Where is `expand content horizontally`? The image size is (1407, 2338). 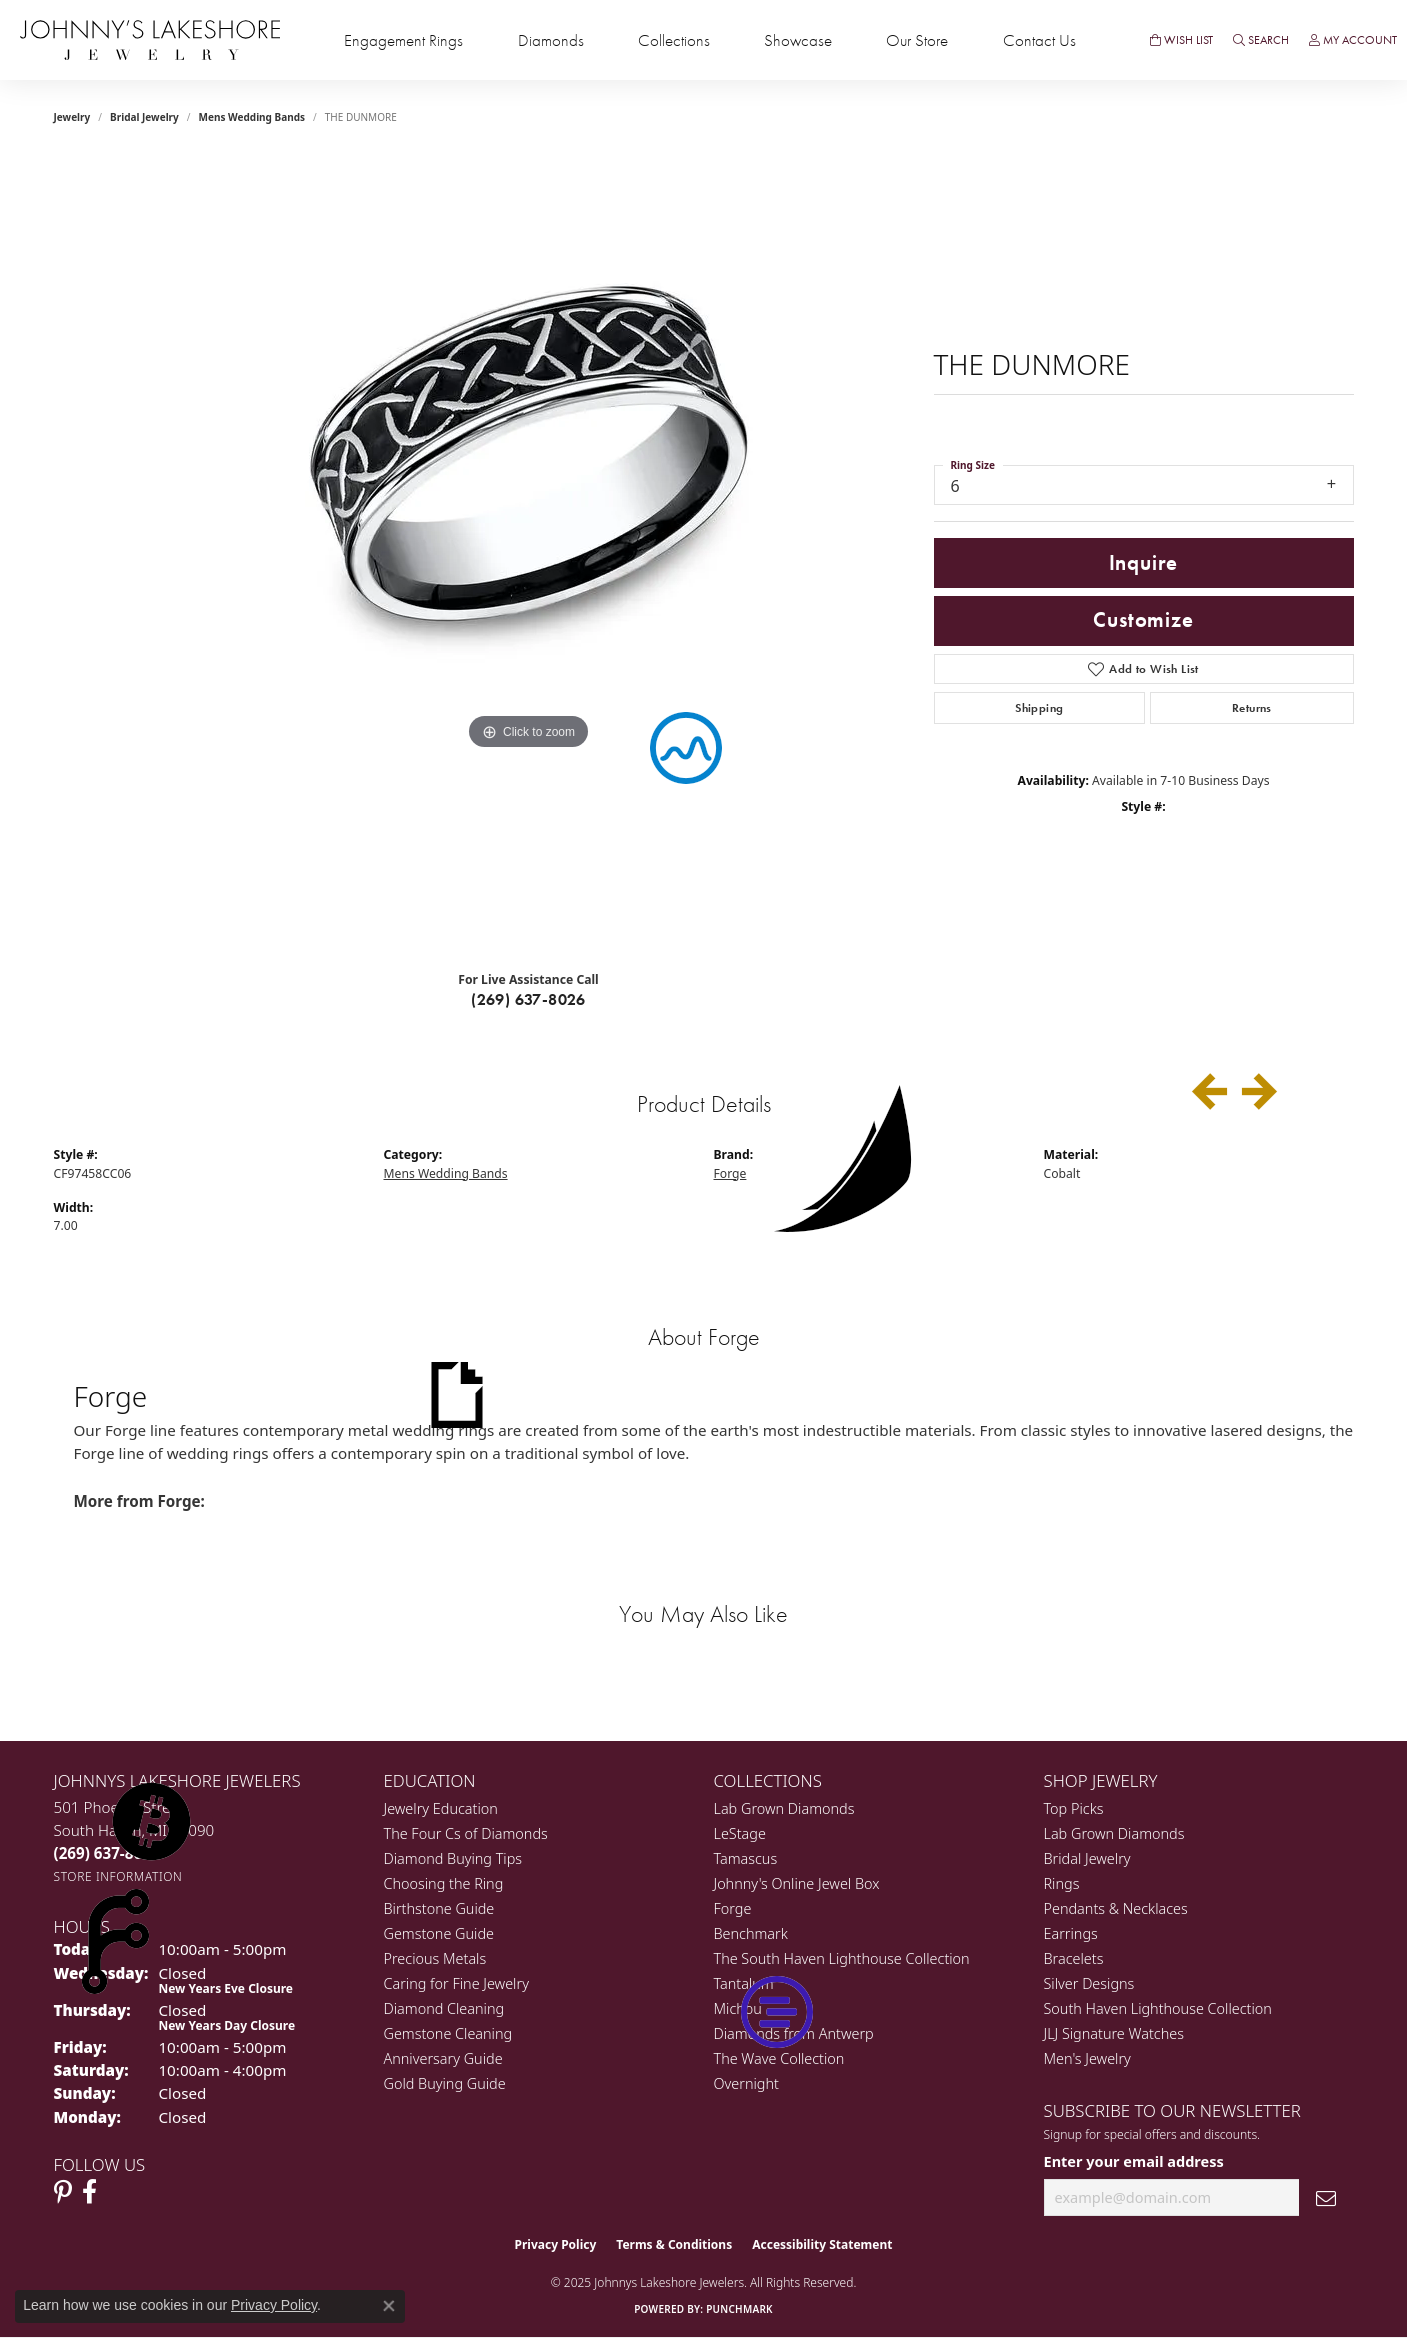 expand content horizontally is located at coordinates (1234, 1091).